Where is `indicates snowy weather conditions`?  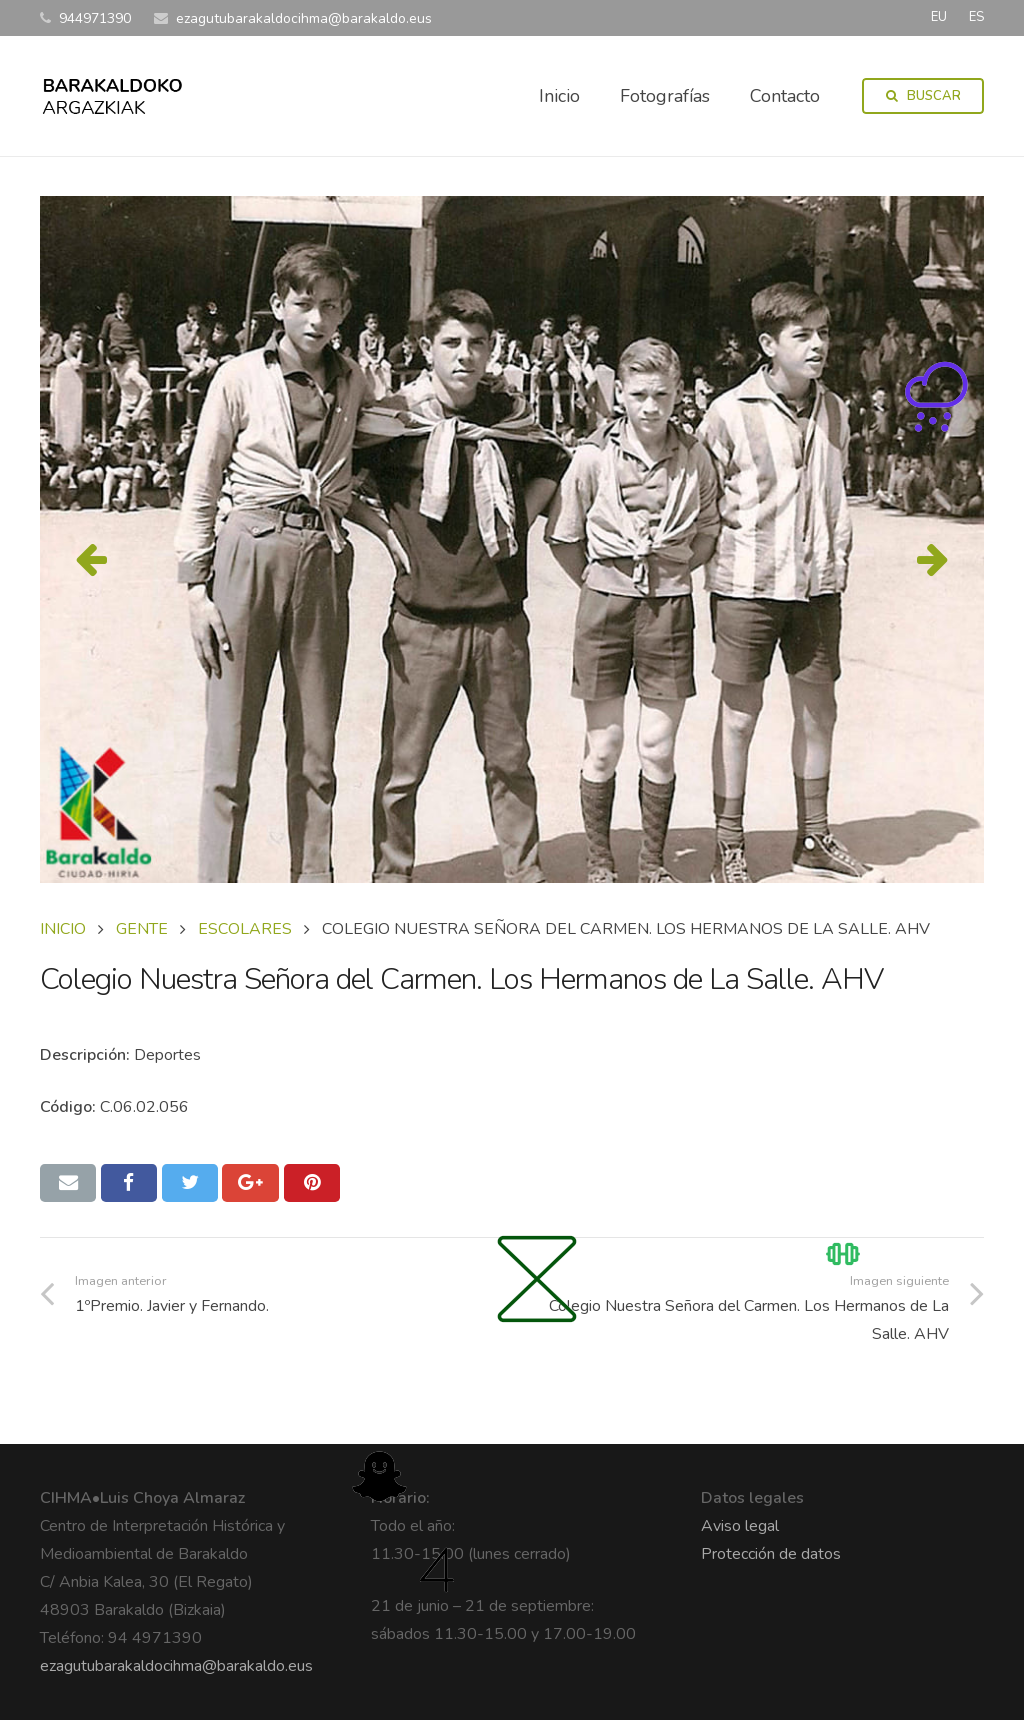
indicates snowy weather conditions is located at coordinates (936, 395).